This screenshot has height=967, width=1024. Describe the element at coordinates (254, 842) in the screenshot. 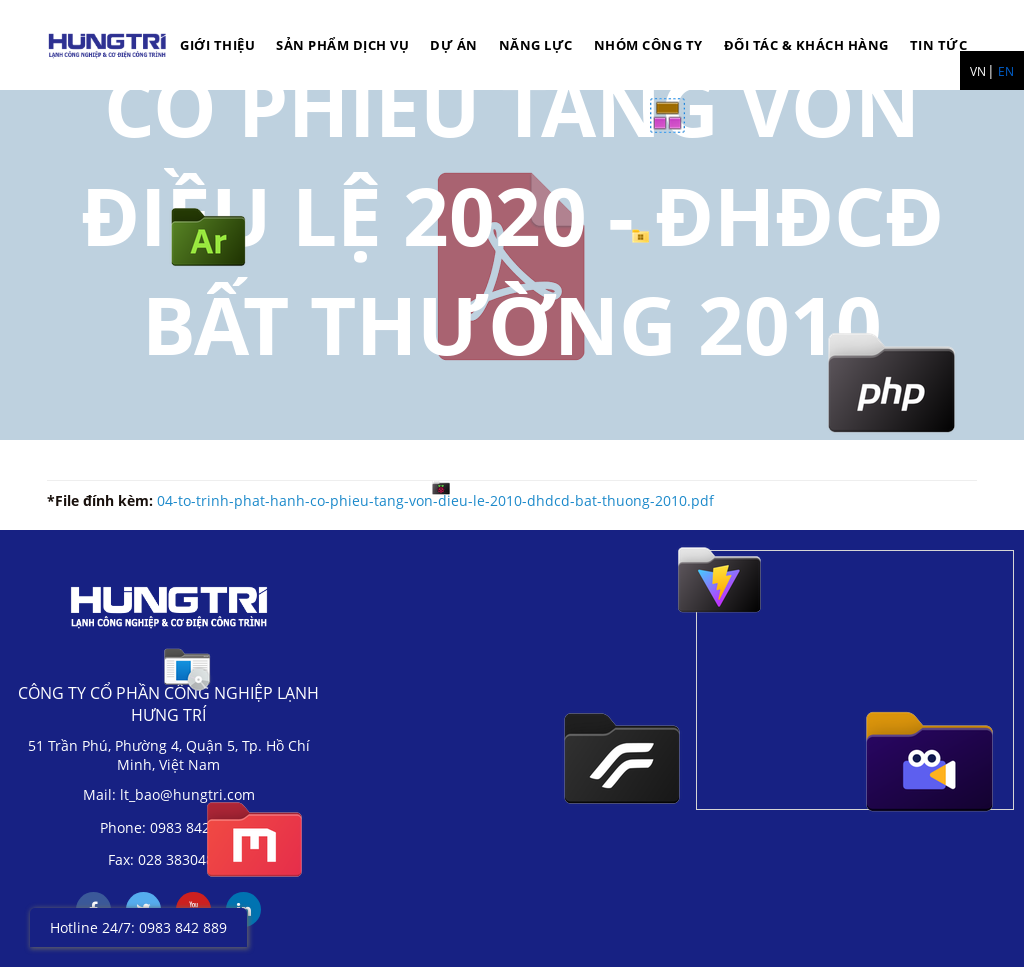

I see `folder containing Quixel Megascans assets` at that location.